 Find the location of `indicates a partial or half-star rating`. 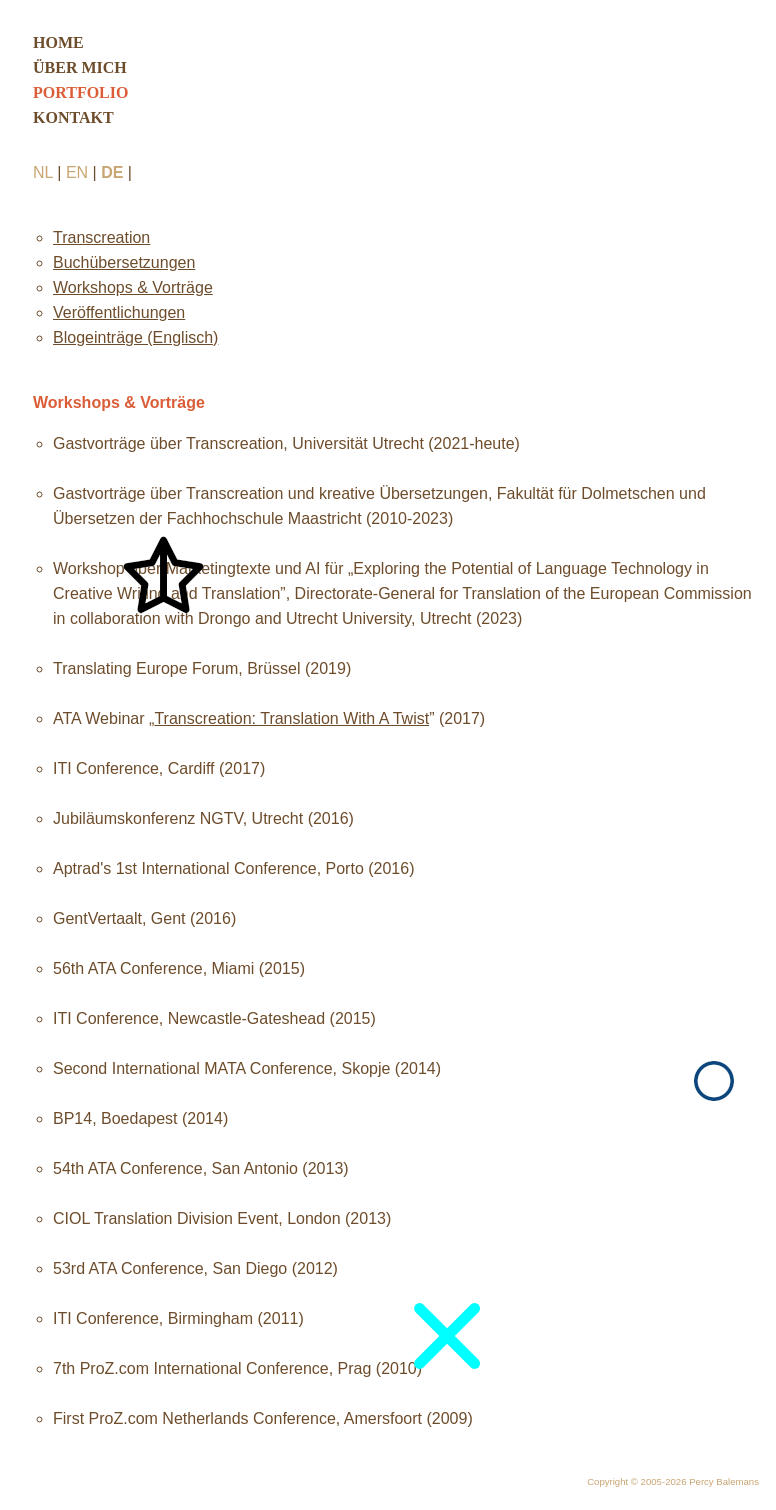

indicates a partial or half-star rating is located at coordinates (163, 578).